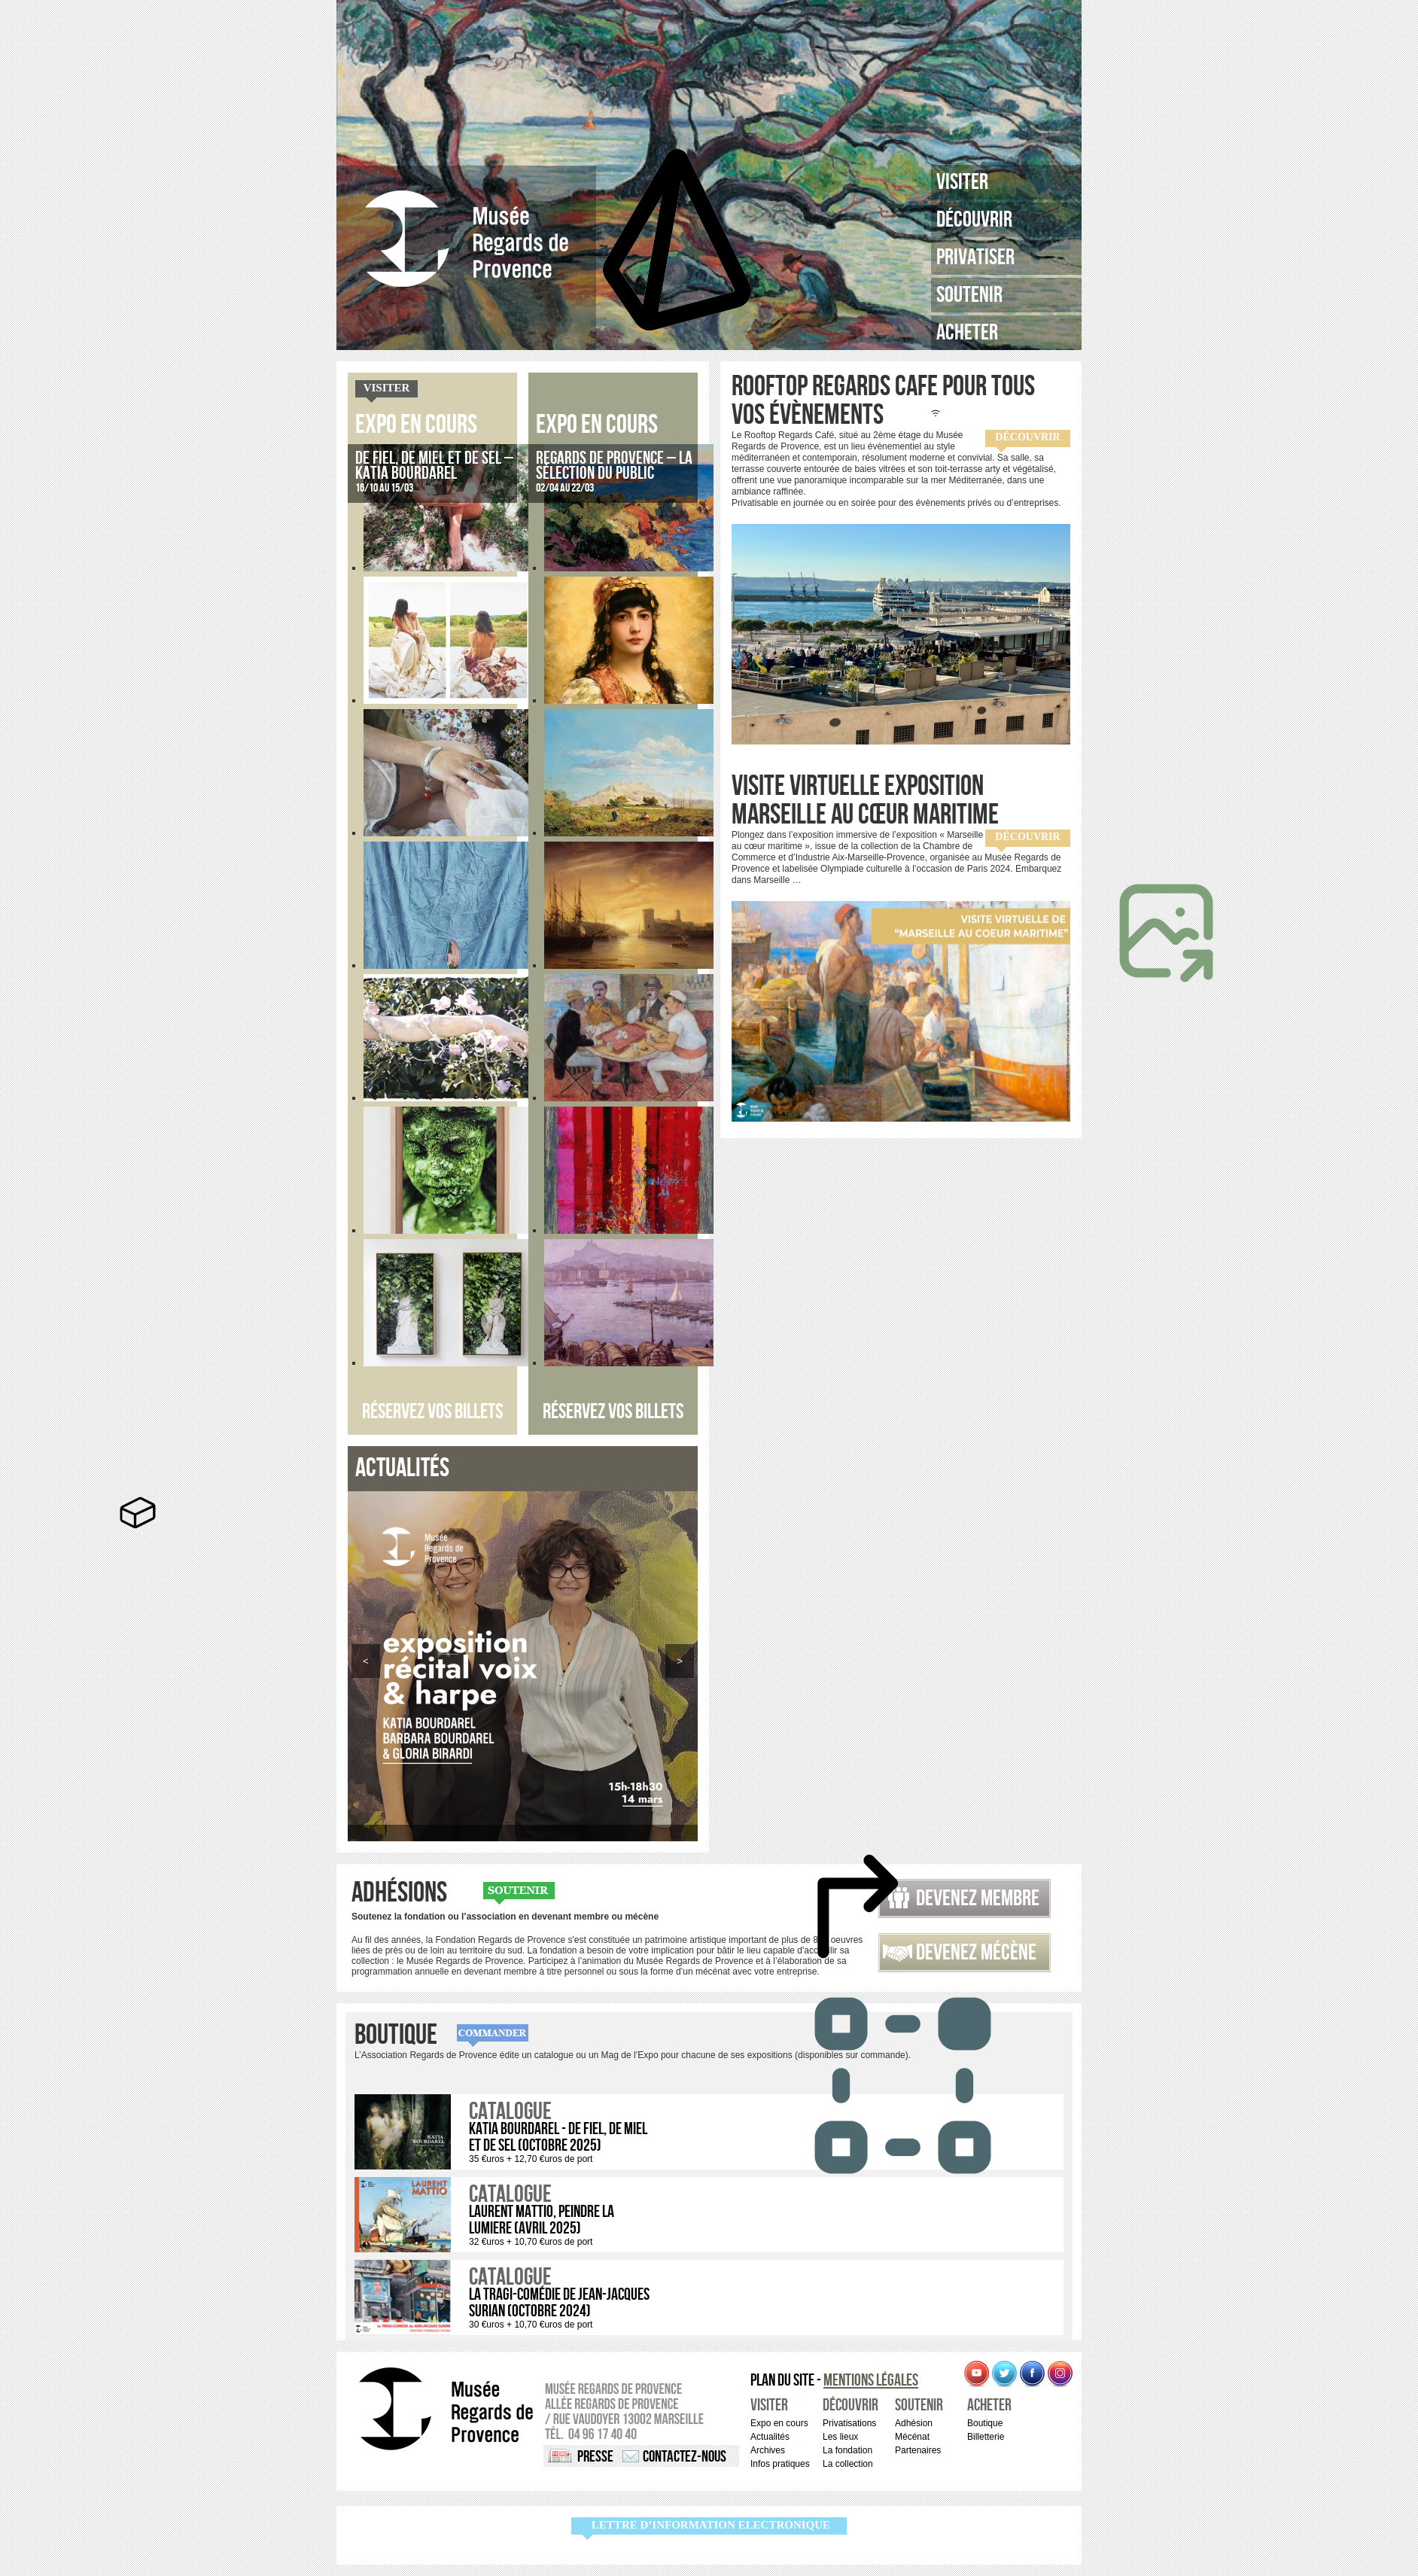  What do you see at coordinates (902, 2085) in the screenshot?
I see `set transform anchor to top-right corner` at bounding box center [902, 2085].